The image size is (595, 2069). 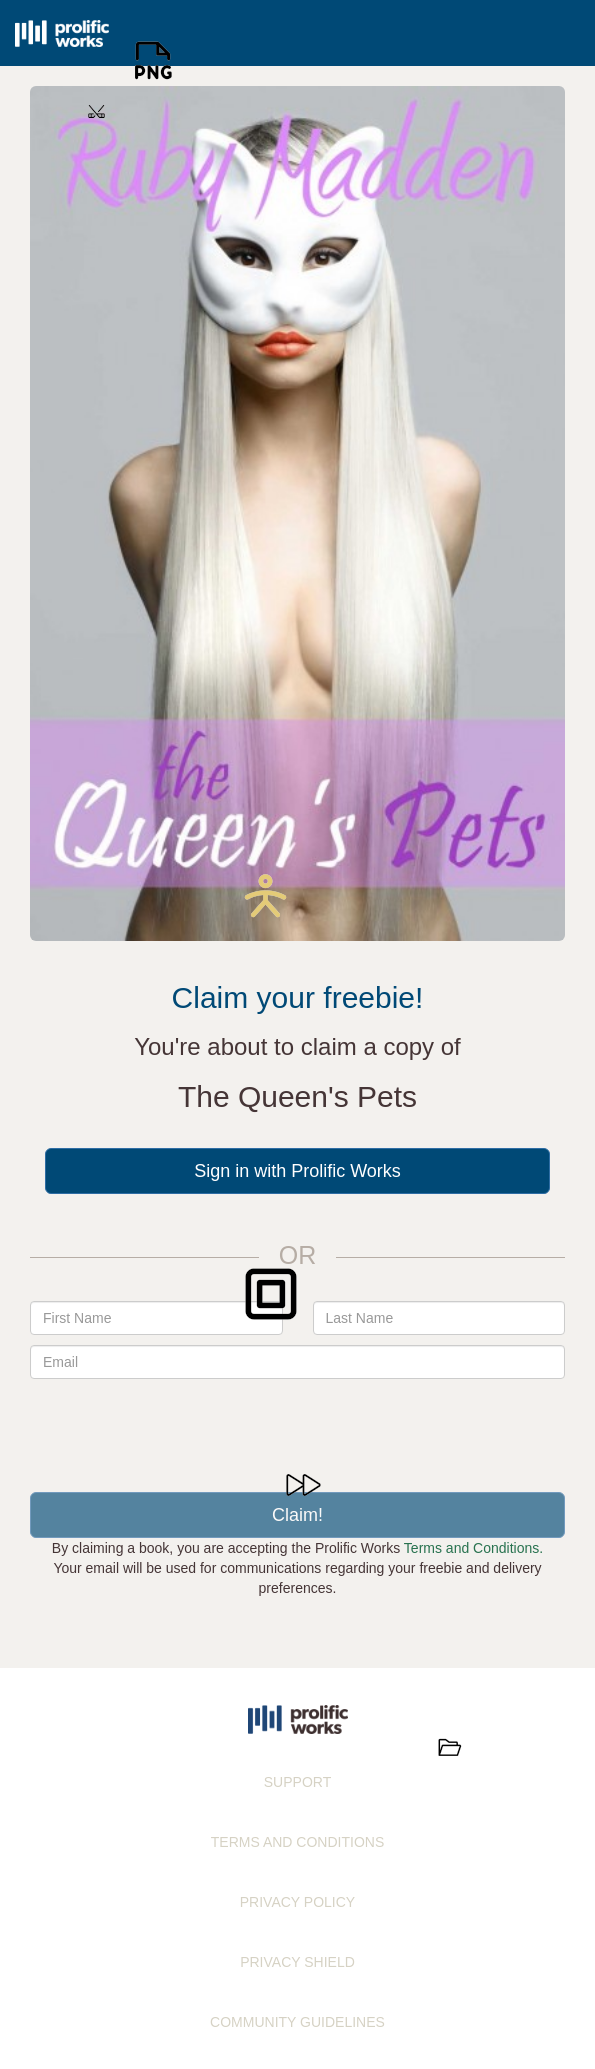 What do you see at coordinates (271, 1294) in the screenshot?
I see `view box model or layout properties` at bounding box center [271, 1294].